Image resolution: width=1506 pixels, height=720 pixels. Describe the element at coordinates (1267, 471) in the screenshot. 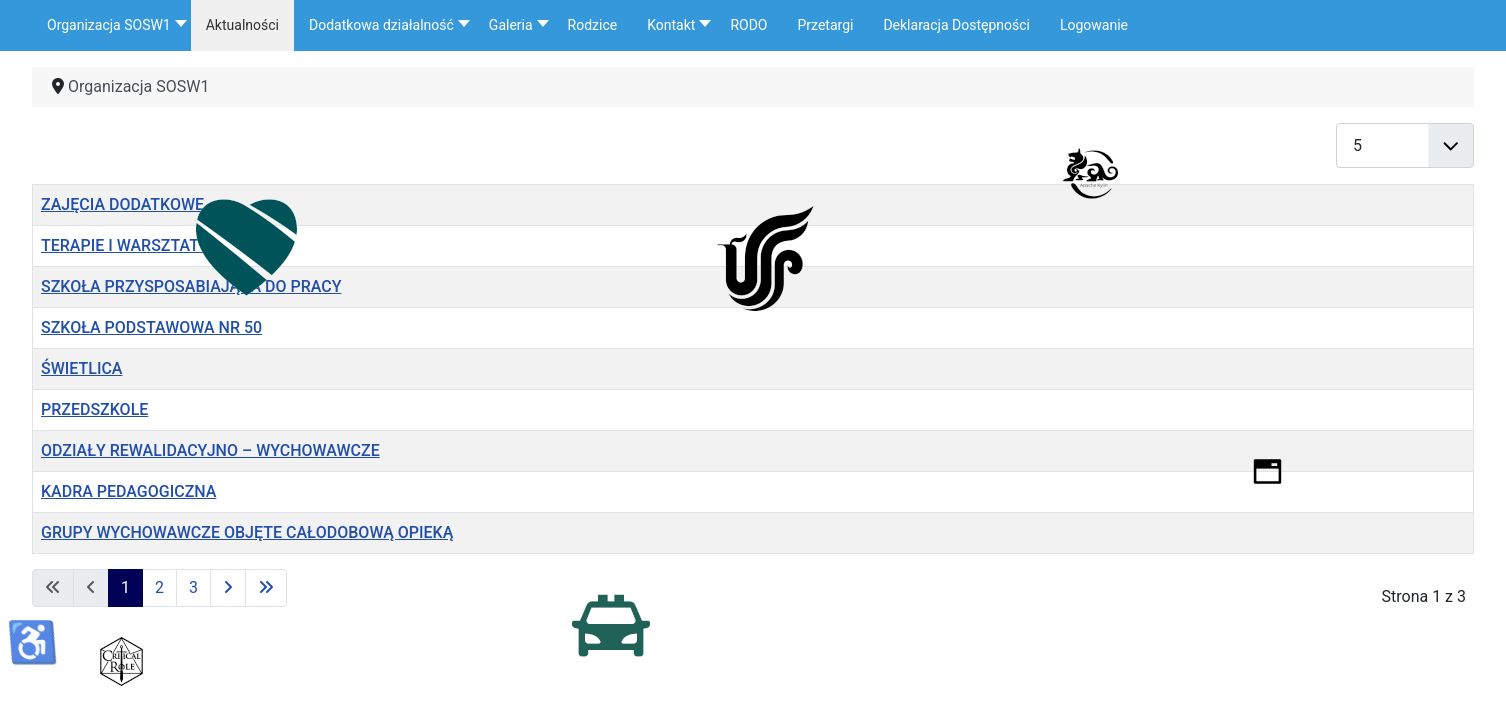

I see `open a new browser window` at that location.